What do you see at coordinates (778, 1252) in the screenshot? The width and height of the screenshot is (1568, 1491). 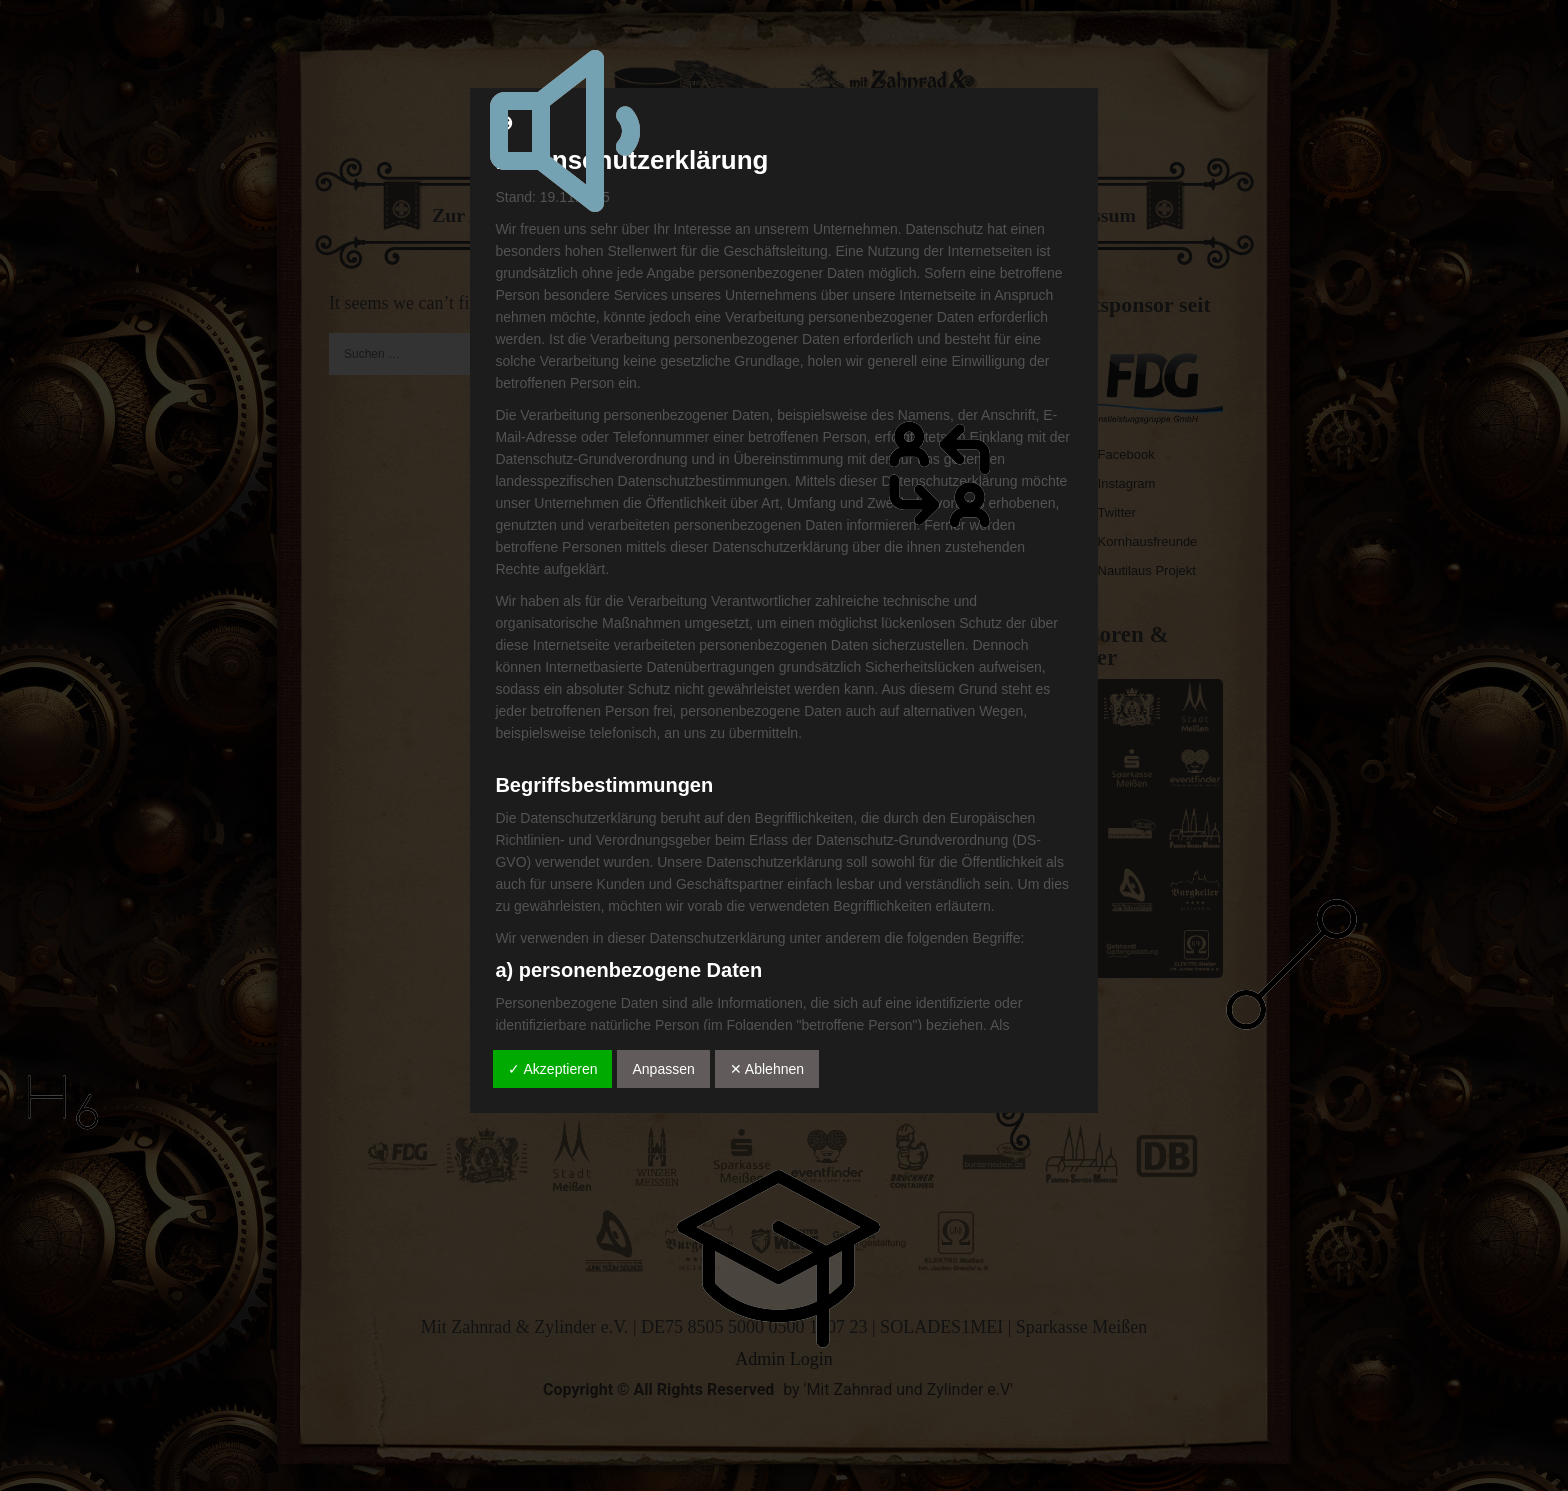 I see `access education or learning resources` at bounding box center [778, 1252].